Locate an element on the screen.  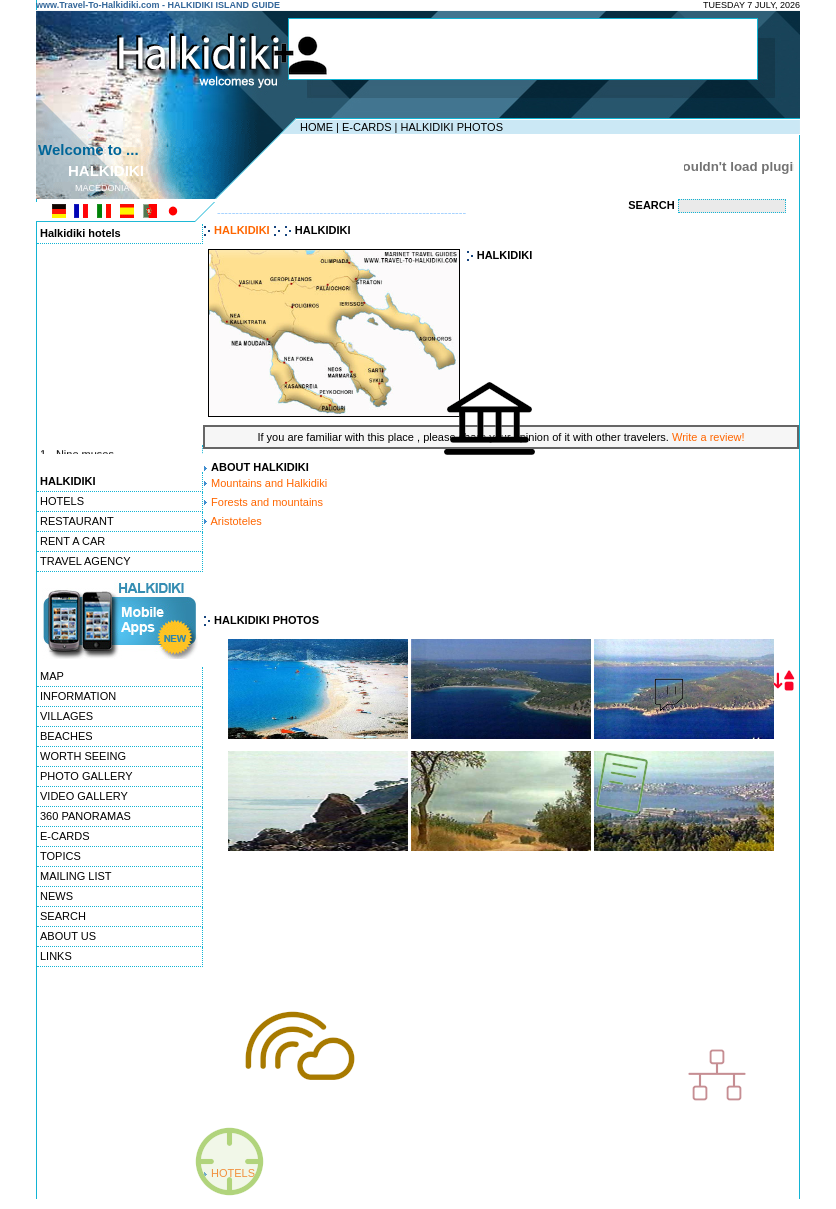
view your resume on read.cv is located at coordinates (622, 783).